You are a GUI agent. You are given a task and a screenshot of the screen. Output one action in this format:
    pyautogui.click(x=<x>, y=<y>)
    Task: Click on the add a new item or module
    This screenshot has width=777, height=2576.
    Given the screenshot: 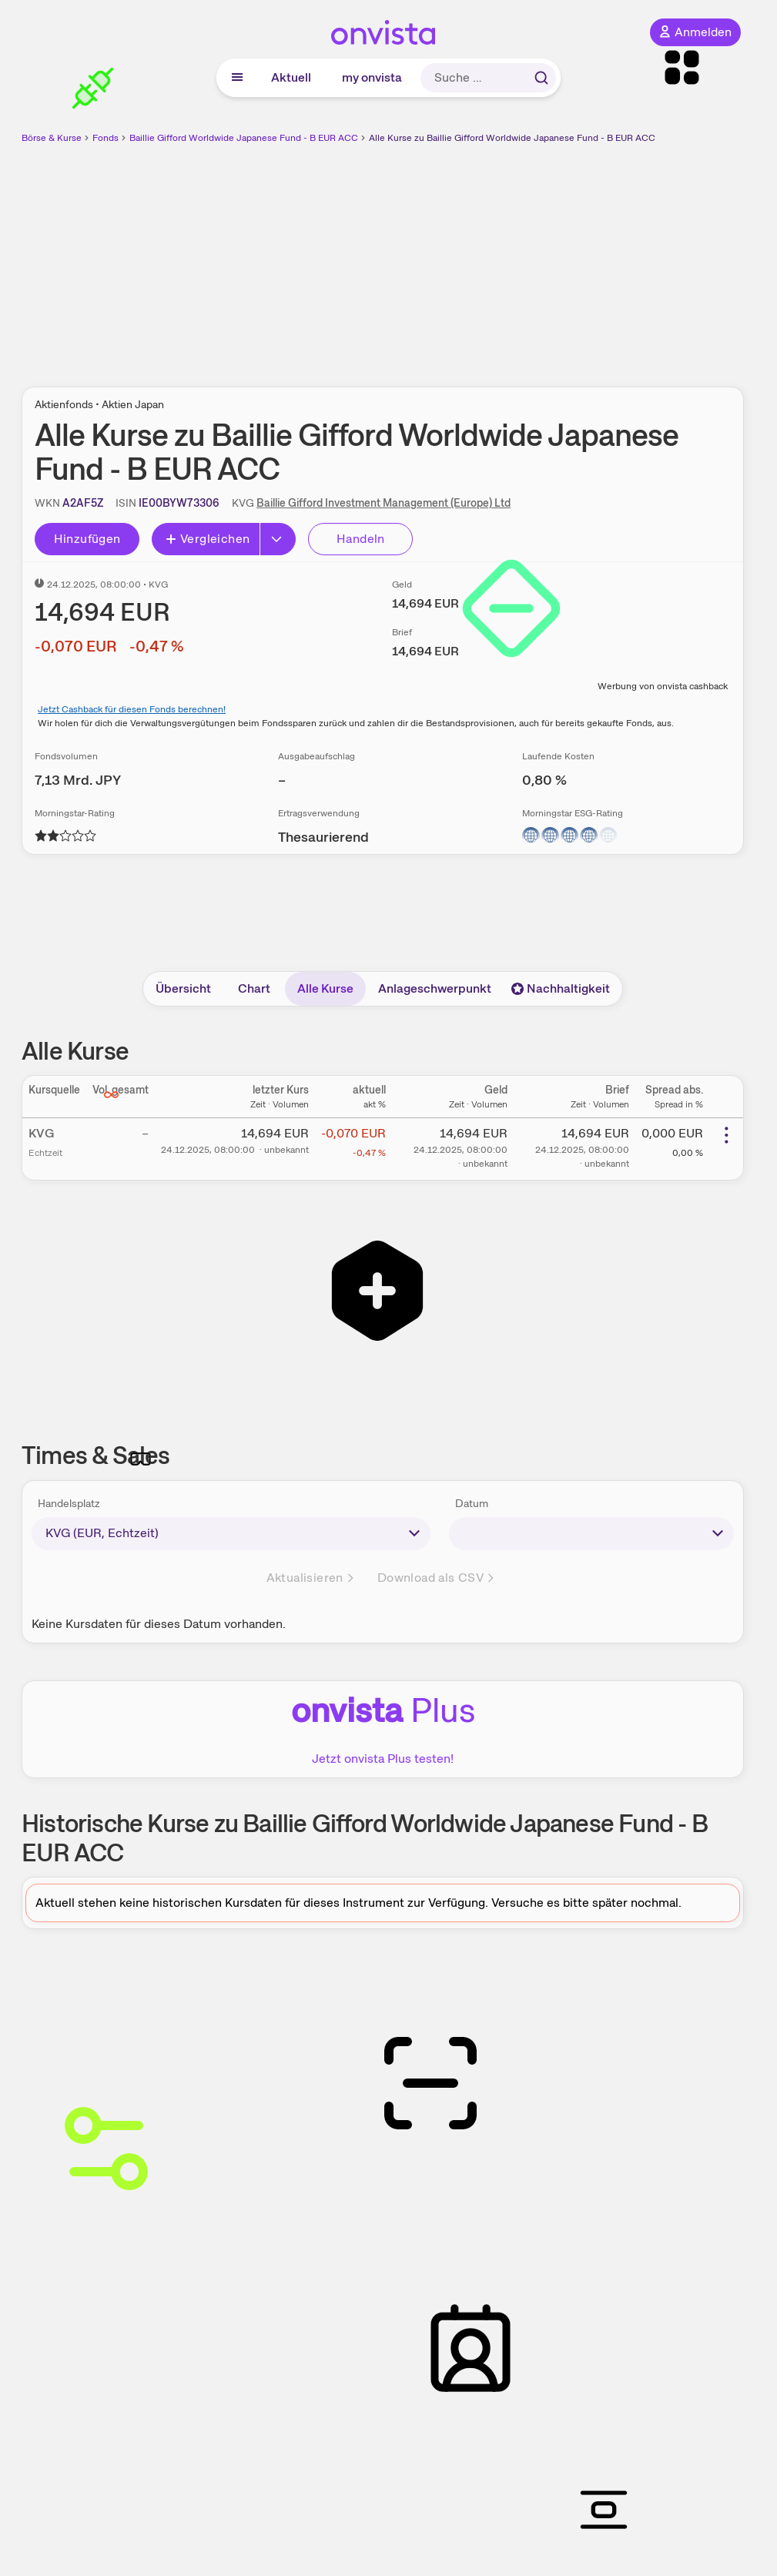 What is the action you would take?
    pyautogui.click(x=377, y=1291)
    